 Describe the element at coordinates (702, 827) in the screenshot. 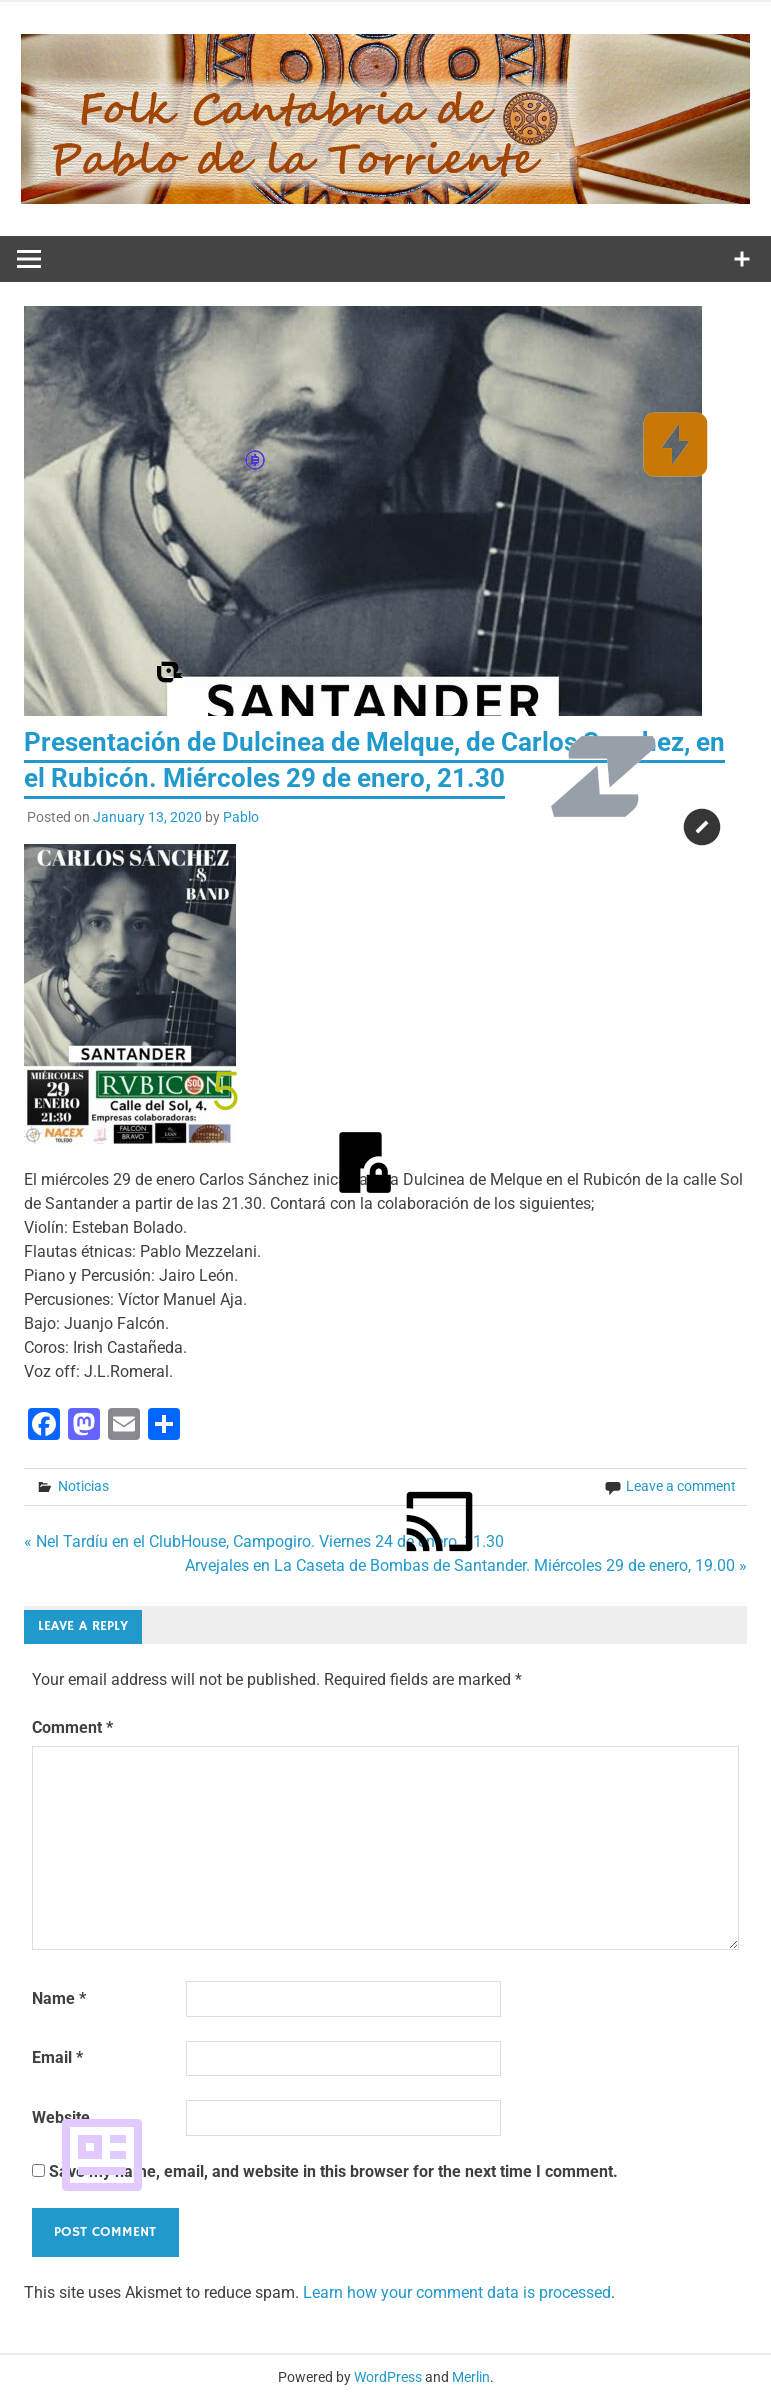

I see `access compass or navigation features` at that location.